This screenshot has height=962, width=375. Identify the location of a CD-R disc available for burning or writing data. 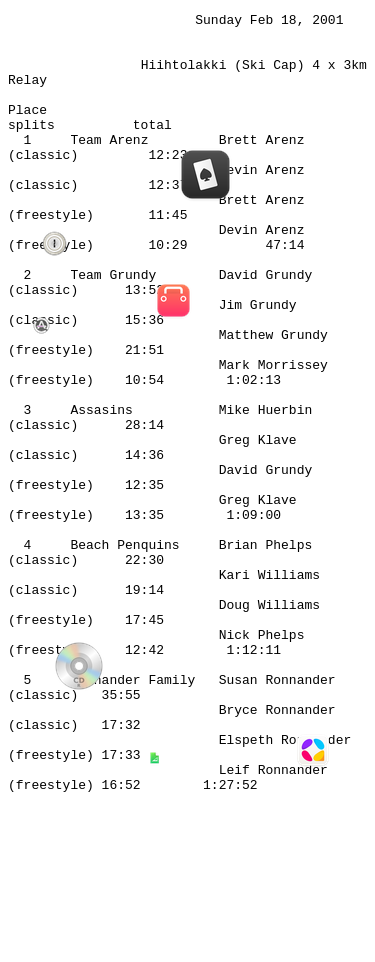
(79, 666).